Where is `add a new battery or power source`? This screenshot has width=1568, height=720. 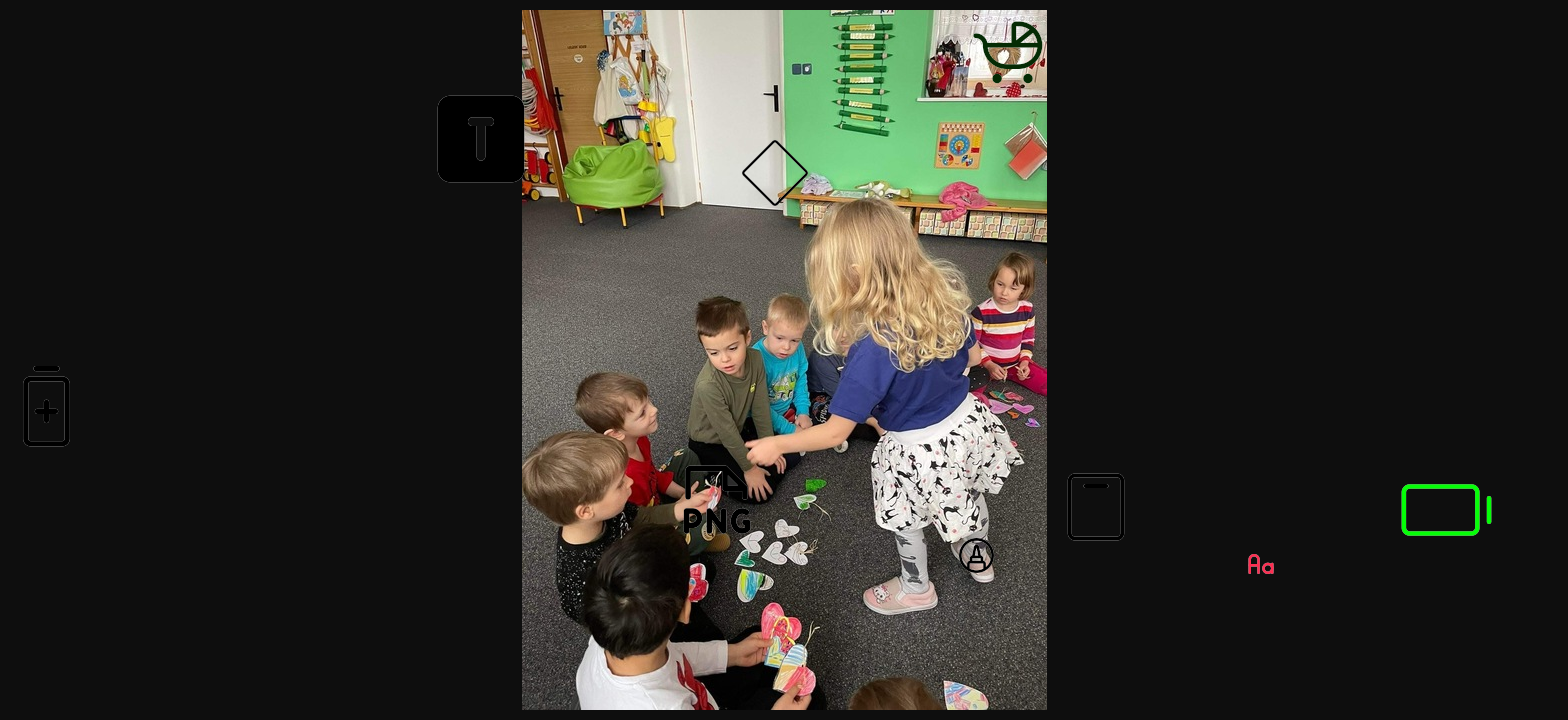 add a new battery or power source is located at coordinates (46, 407).